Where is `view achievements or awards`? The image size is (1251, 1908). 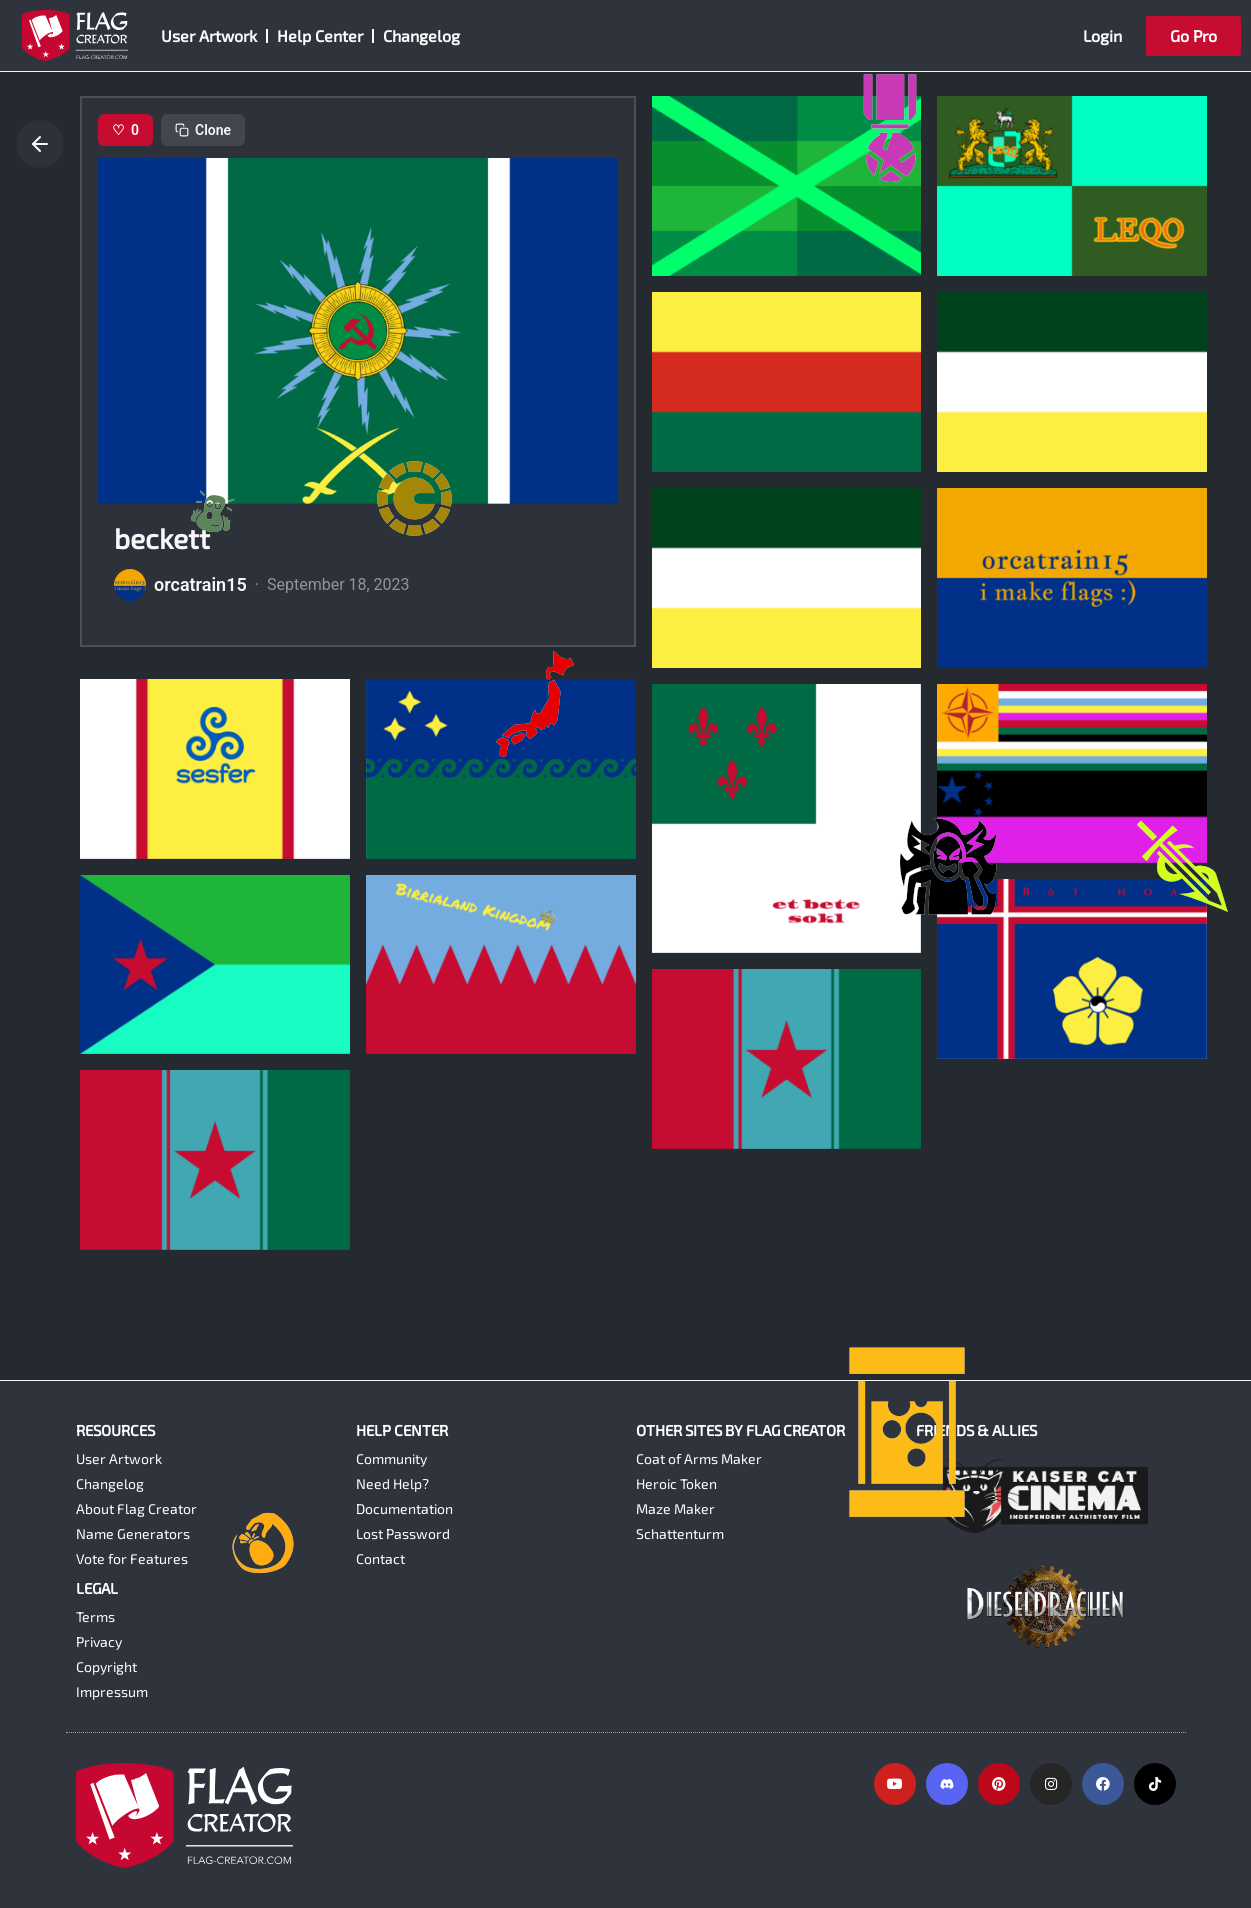
view achievements or awards is located at coordinates (890, 128).